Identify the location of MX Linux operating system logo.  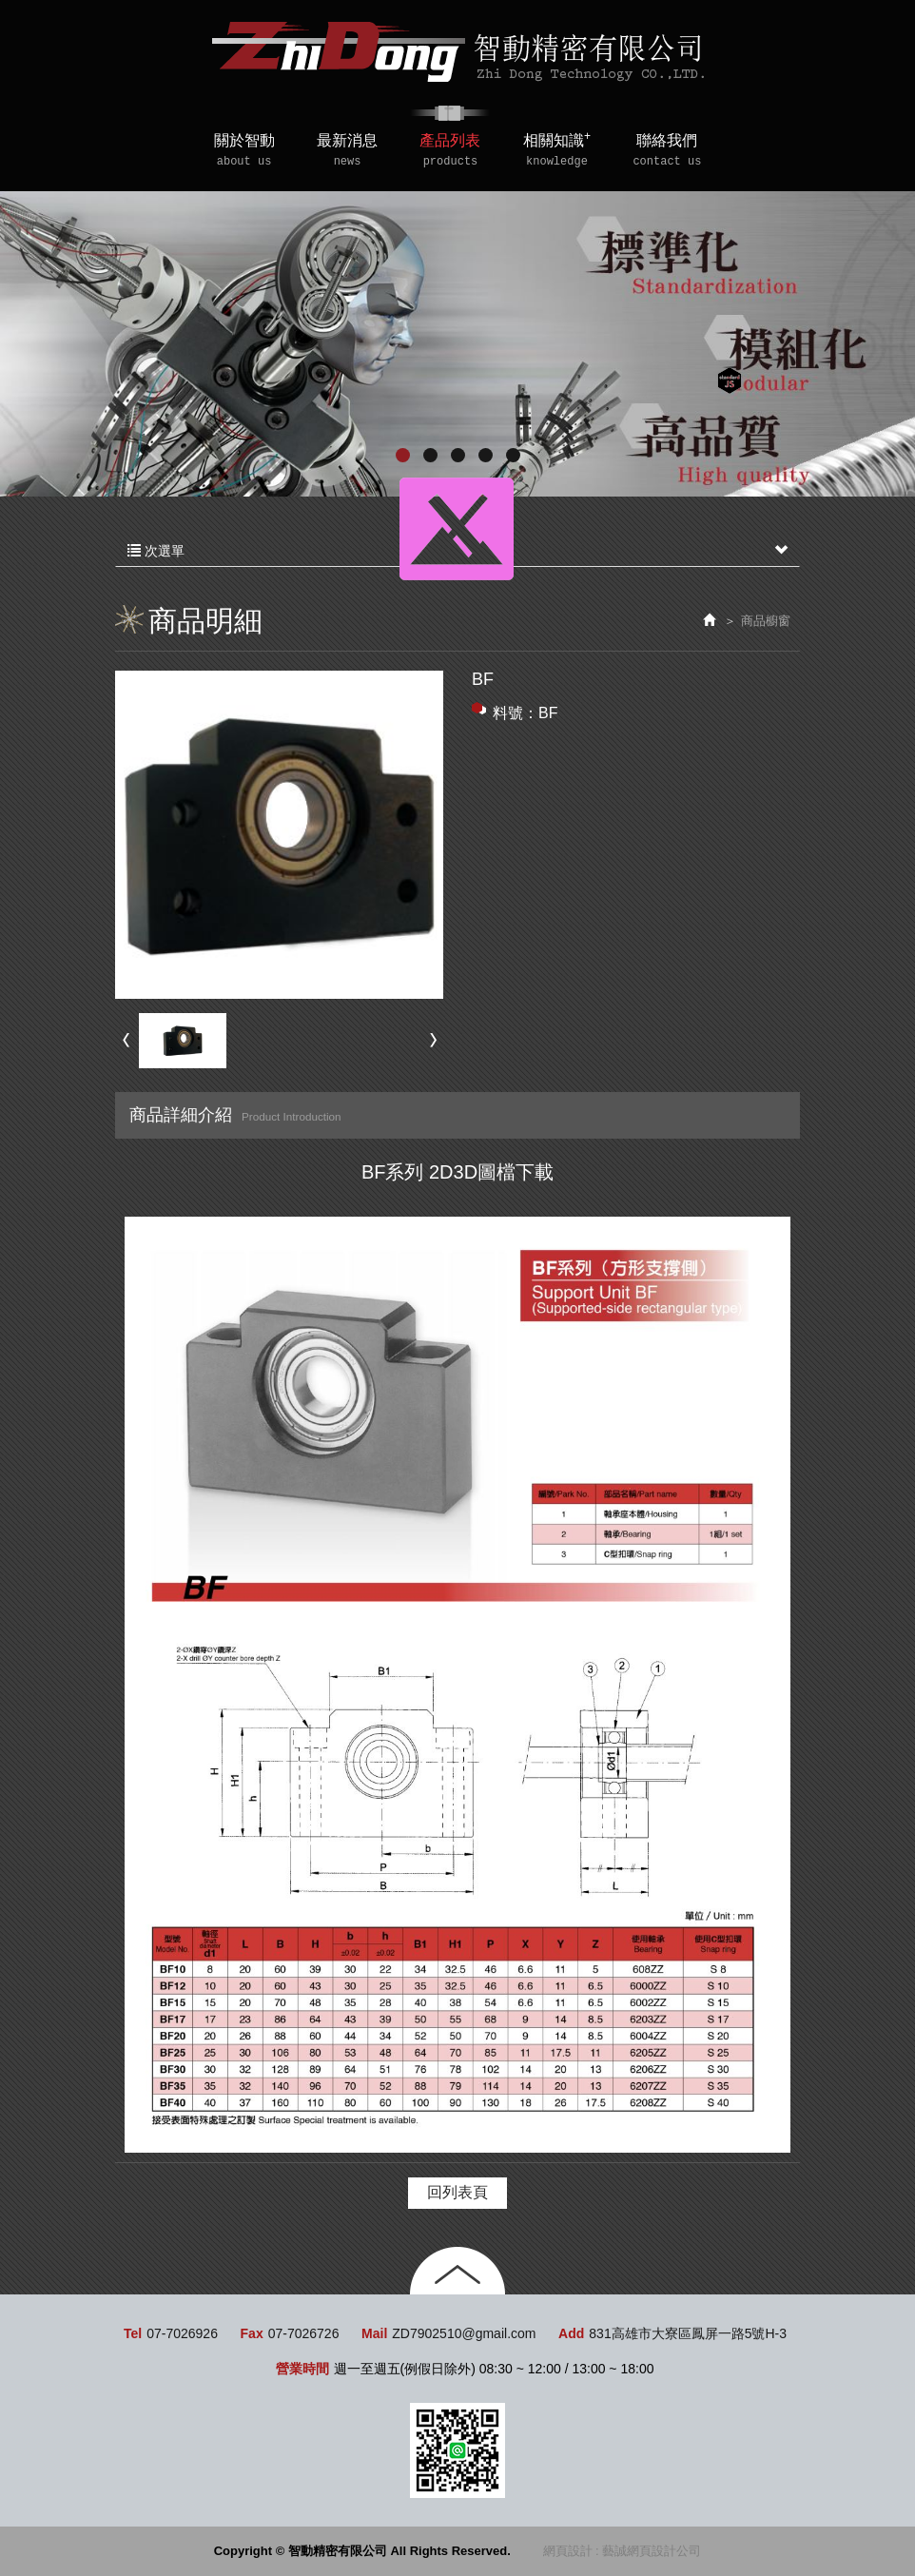
(457, 529).